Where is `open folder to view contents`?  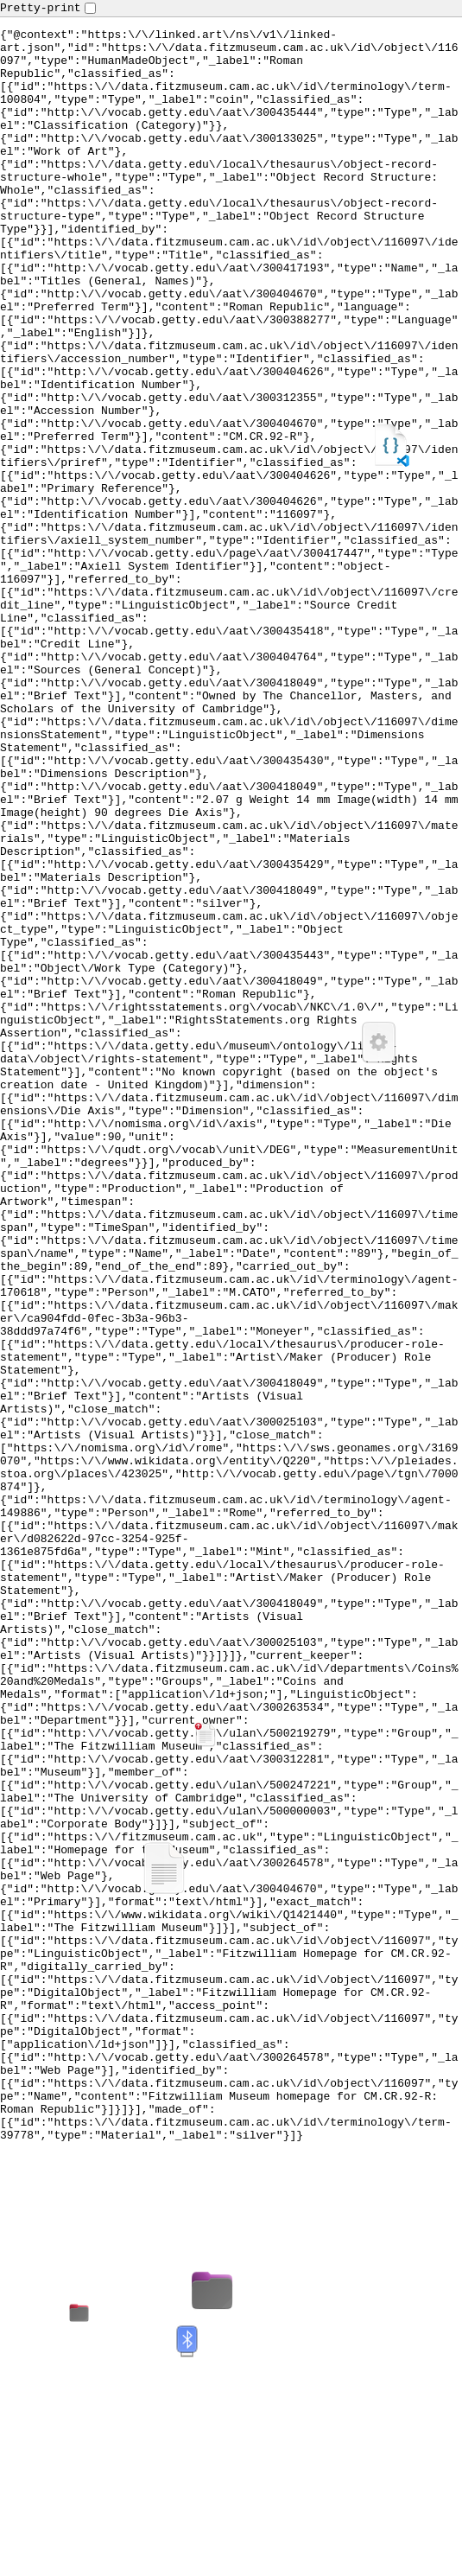 open folder to view contents is located at coordinates (79, 2312).